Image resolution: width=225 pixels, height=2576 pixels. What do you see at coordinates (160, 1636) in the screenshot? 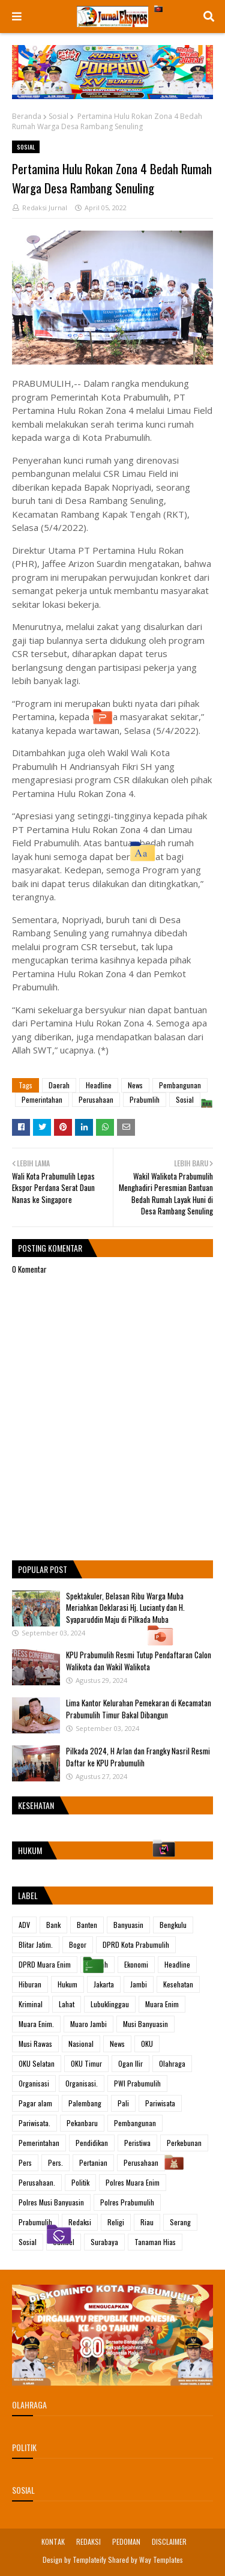
I see `open folder containing PowerPoint files` at bounding box center [160, 1636].